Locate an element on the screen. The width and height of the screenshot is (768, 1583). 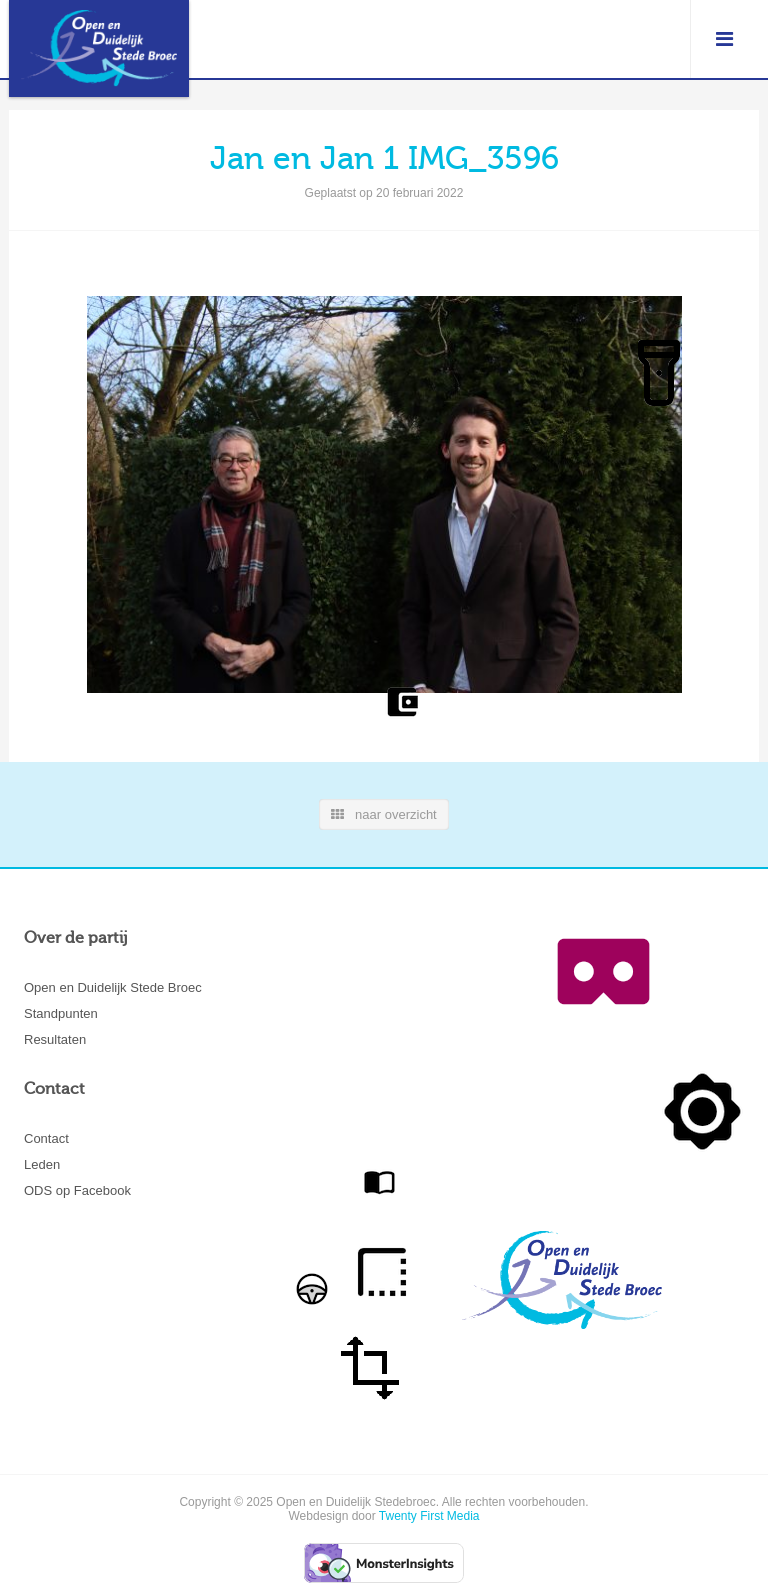
increase screen brightness is located at coordinates (702, 1111).